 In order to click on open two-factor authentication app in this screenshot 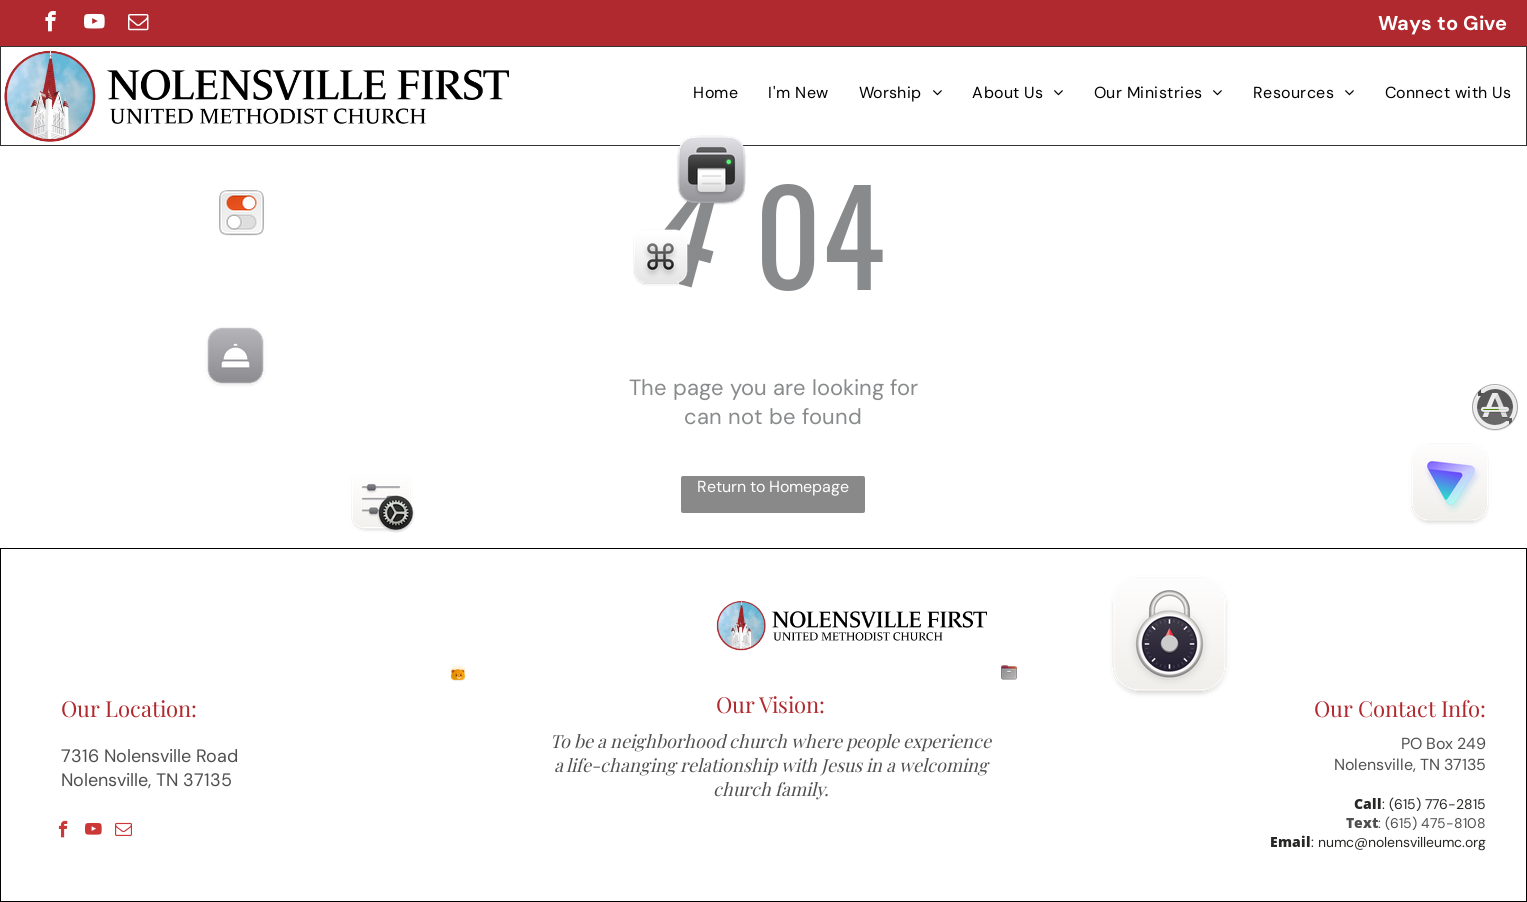, I will do `click(1169, 634)`.